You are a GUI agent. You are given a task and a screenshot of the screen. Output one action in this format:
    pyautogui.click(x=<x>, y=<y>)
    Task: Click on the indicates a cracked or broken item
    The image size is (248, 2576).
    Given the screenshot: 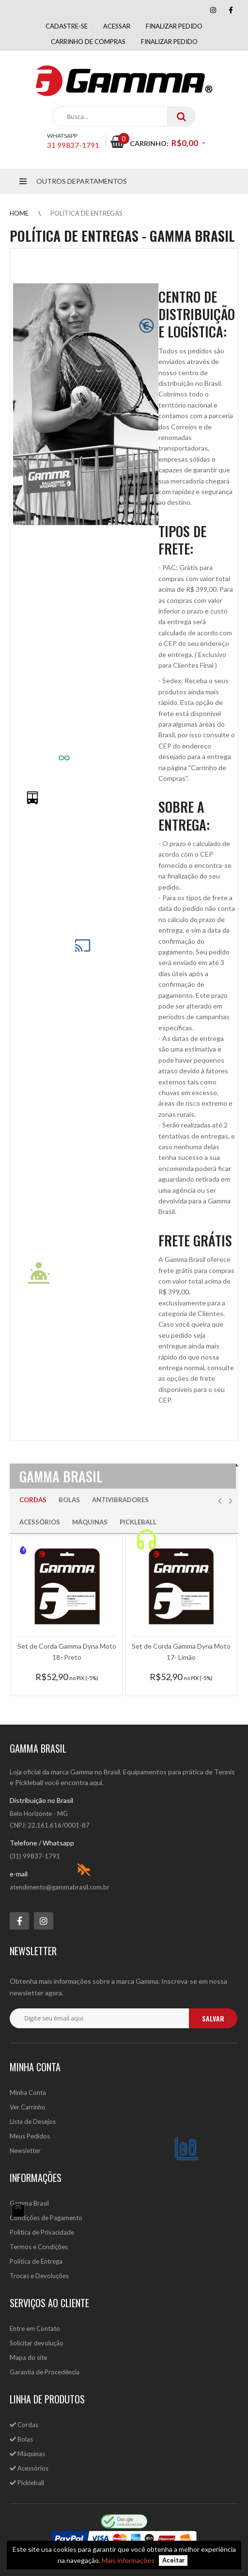 What is the action you would take?
    pyautogui.click(x=23, y=1550)
    